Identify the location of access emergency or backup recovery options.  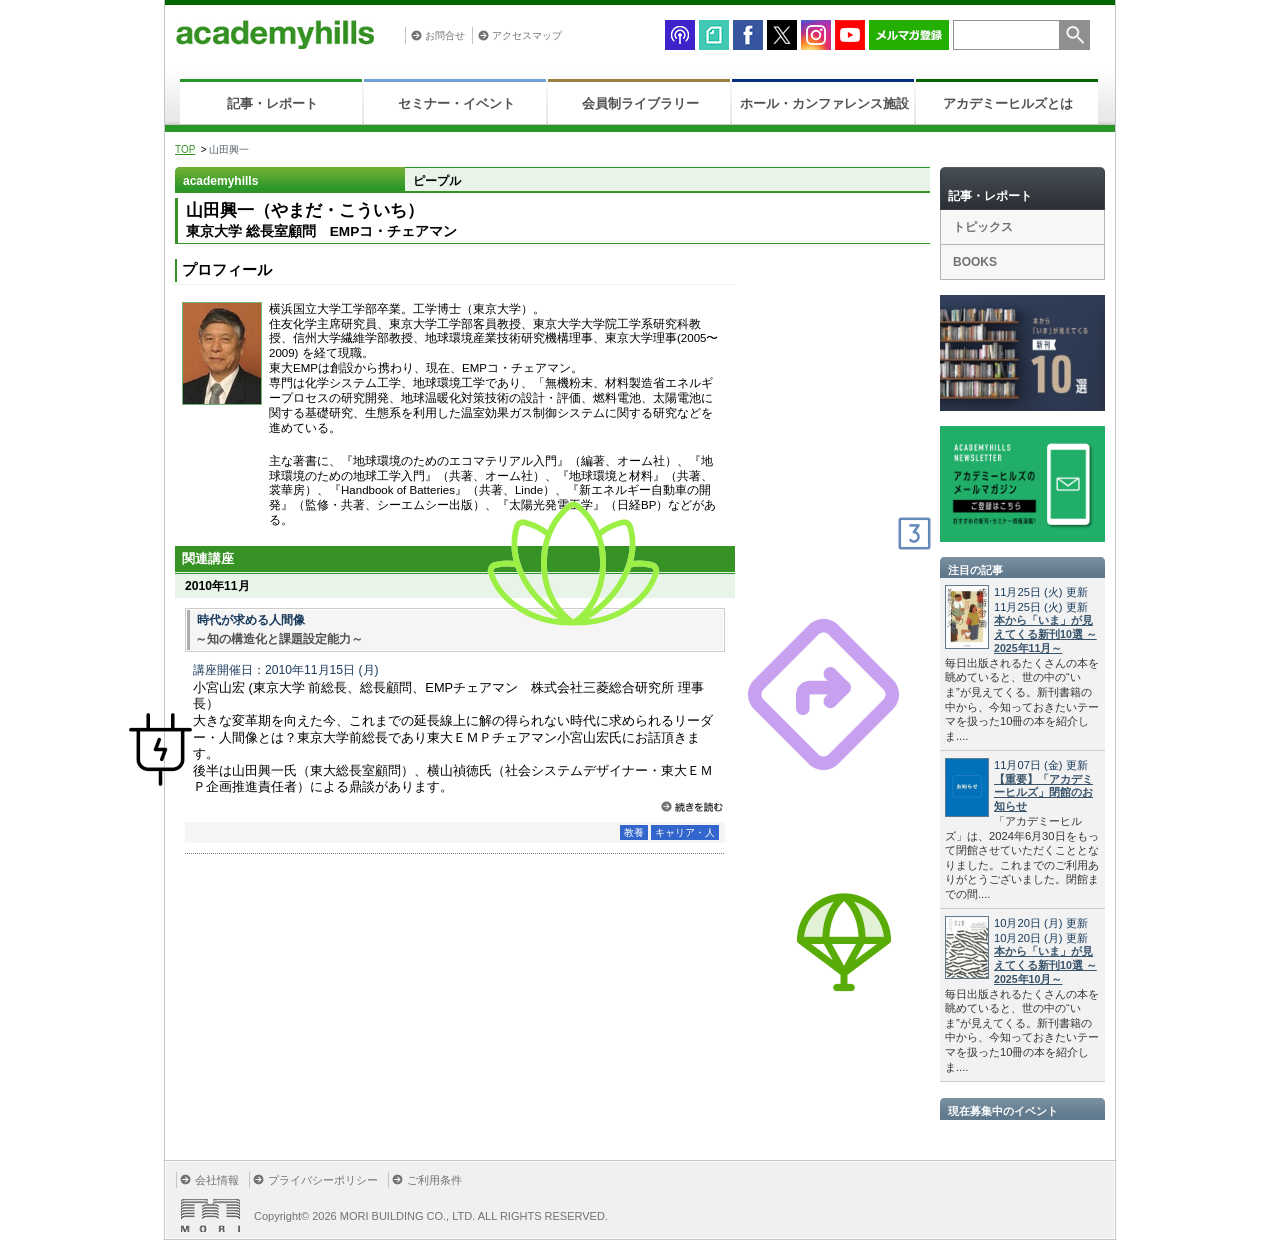
(844, 944).